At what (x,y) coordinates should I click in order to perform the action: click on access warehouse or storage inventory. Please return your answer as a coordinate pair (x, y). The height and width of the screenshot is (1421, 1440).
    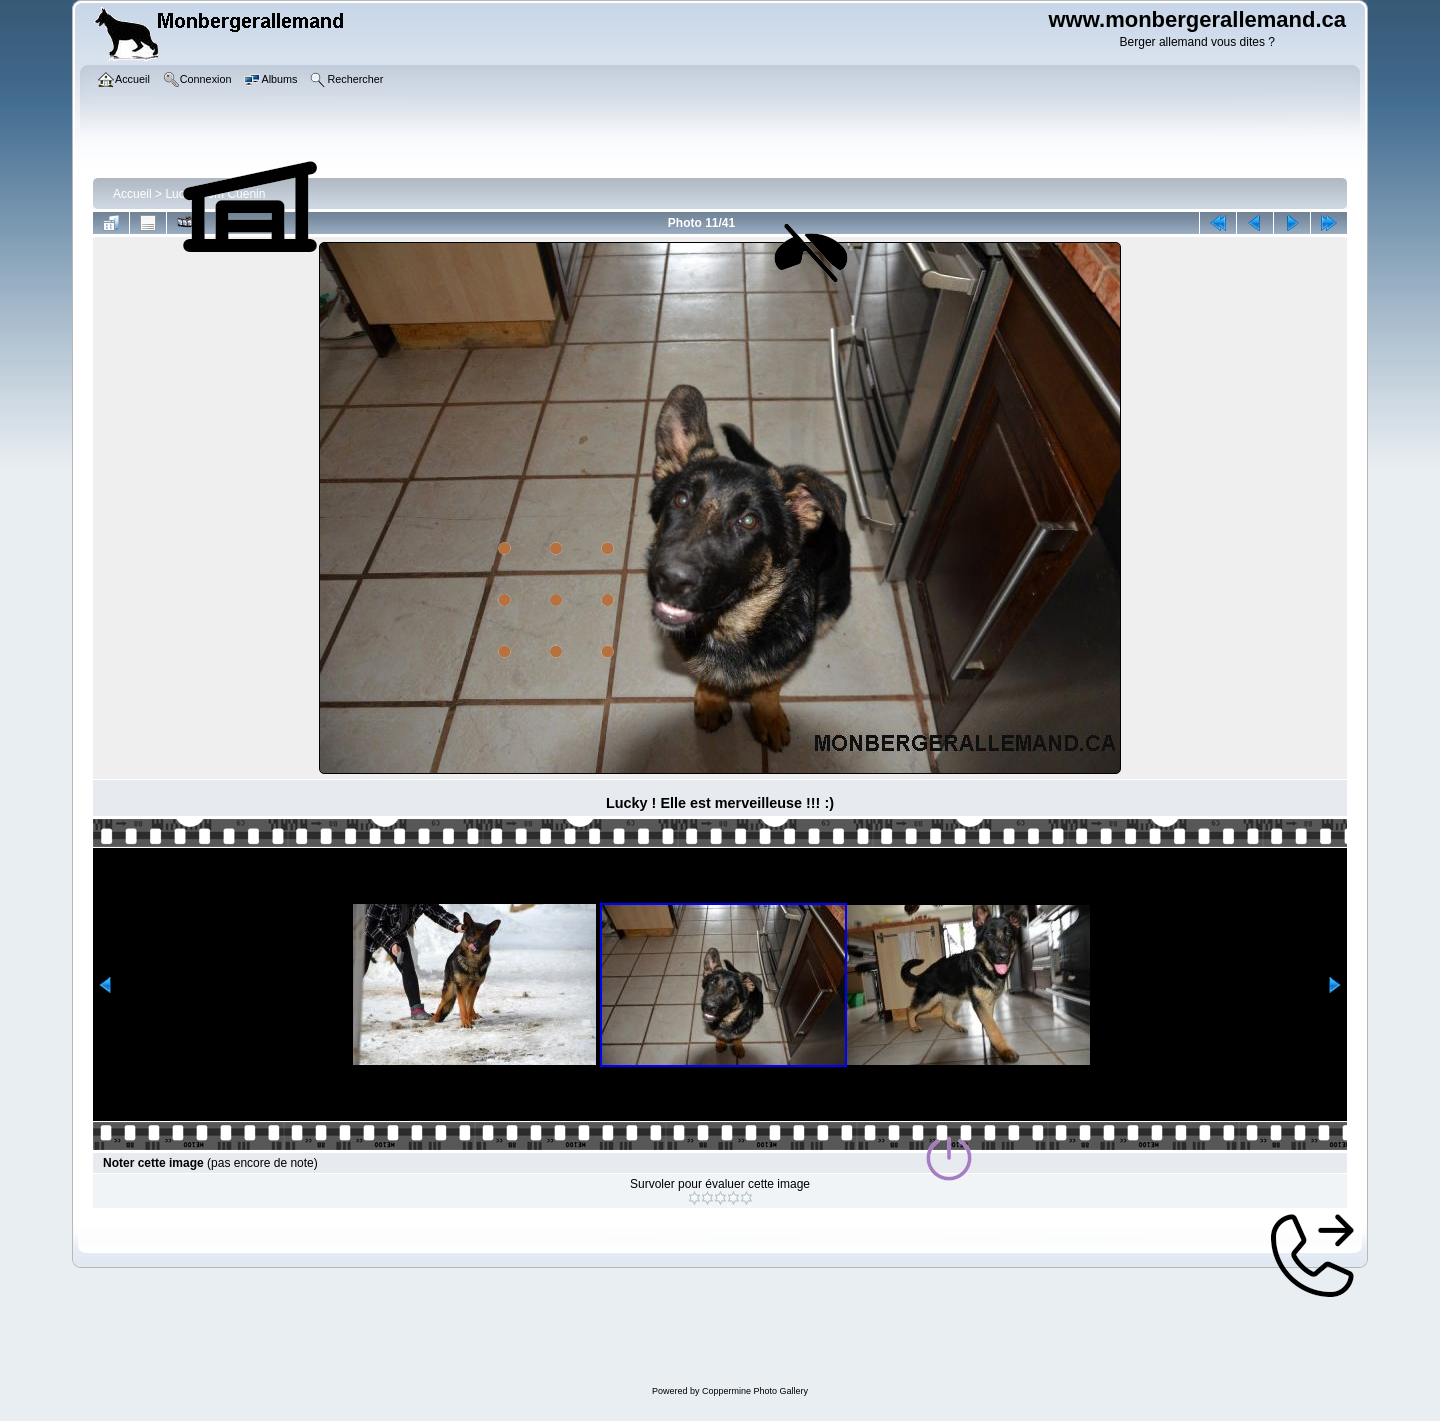
    Looking at the image, I should click on (250, 211).